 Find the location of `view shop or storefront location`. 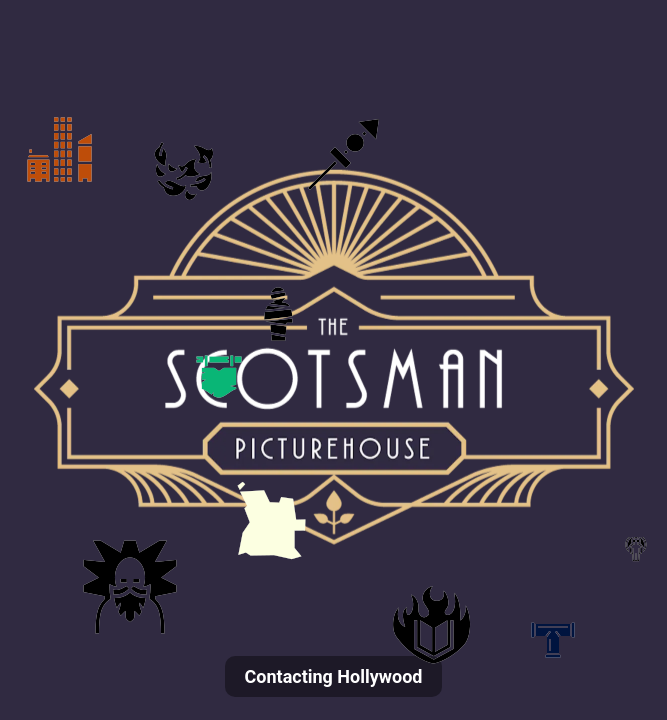

view shop or storefront location is located at coordinates (219, 376).